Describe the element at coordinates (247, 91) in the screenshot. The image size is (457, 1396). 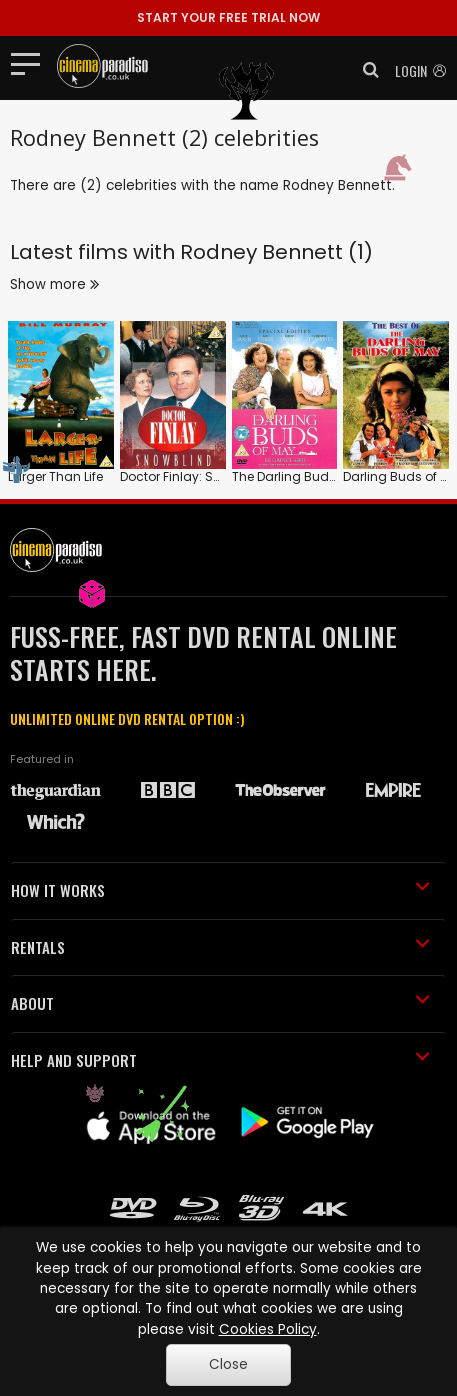
I see `indicates a fire hazard or wildfire event` at that location.